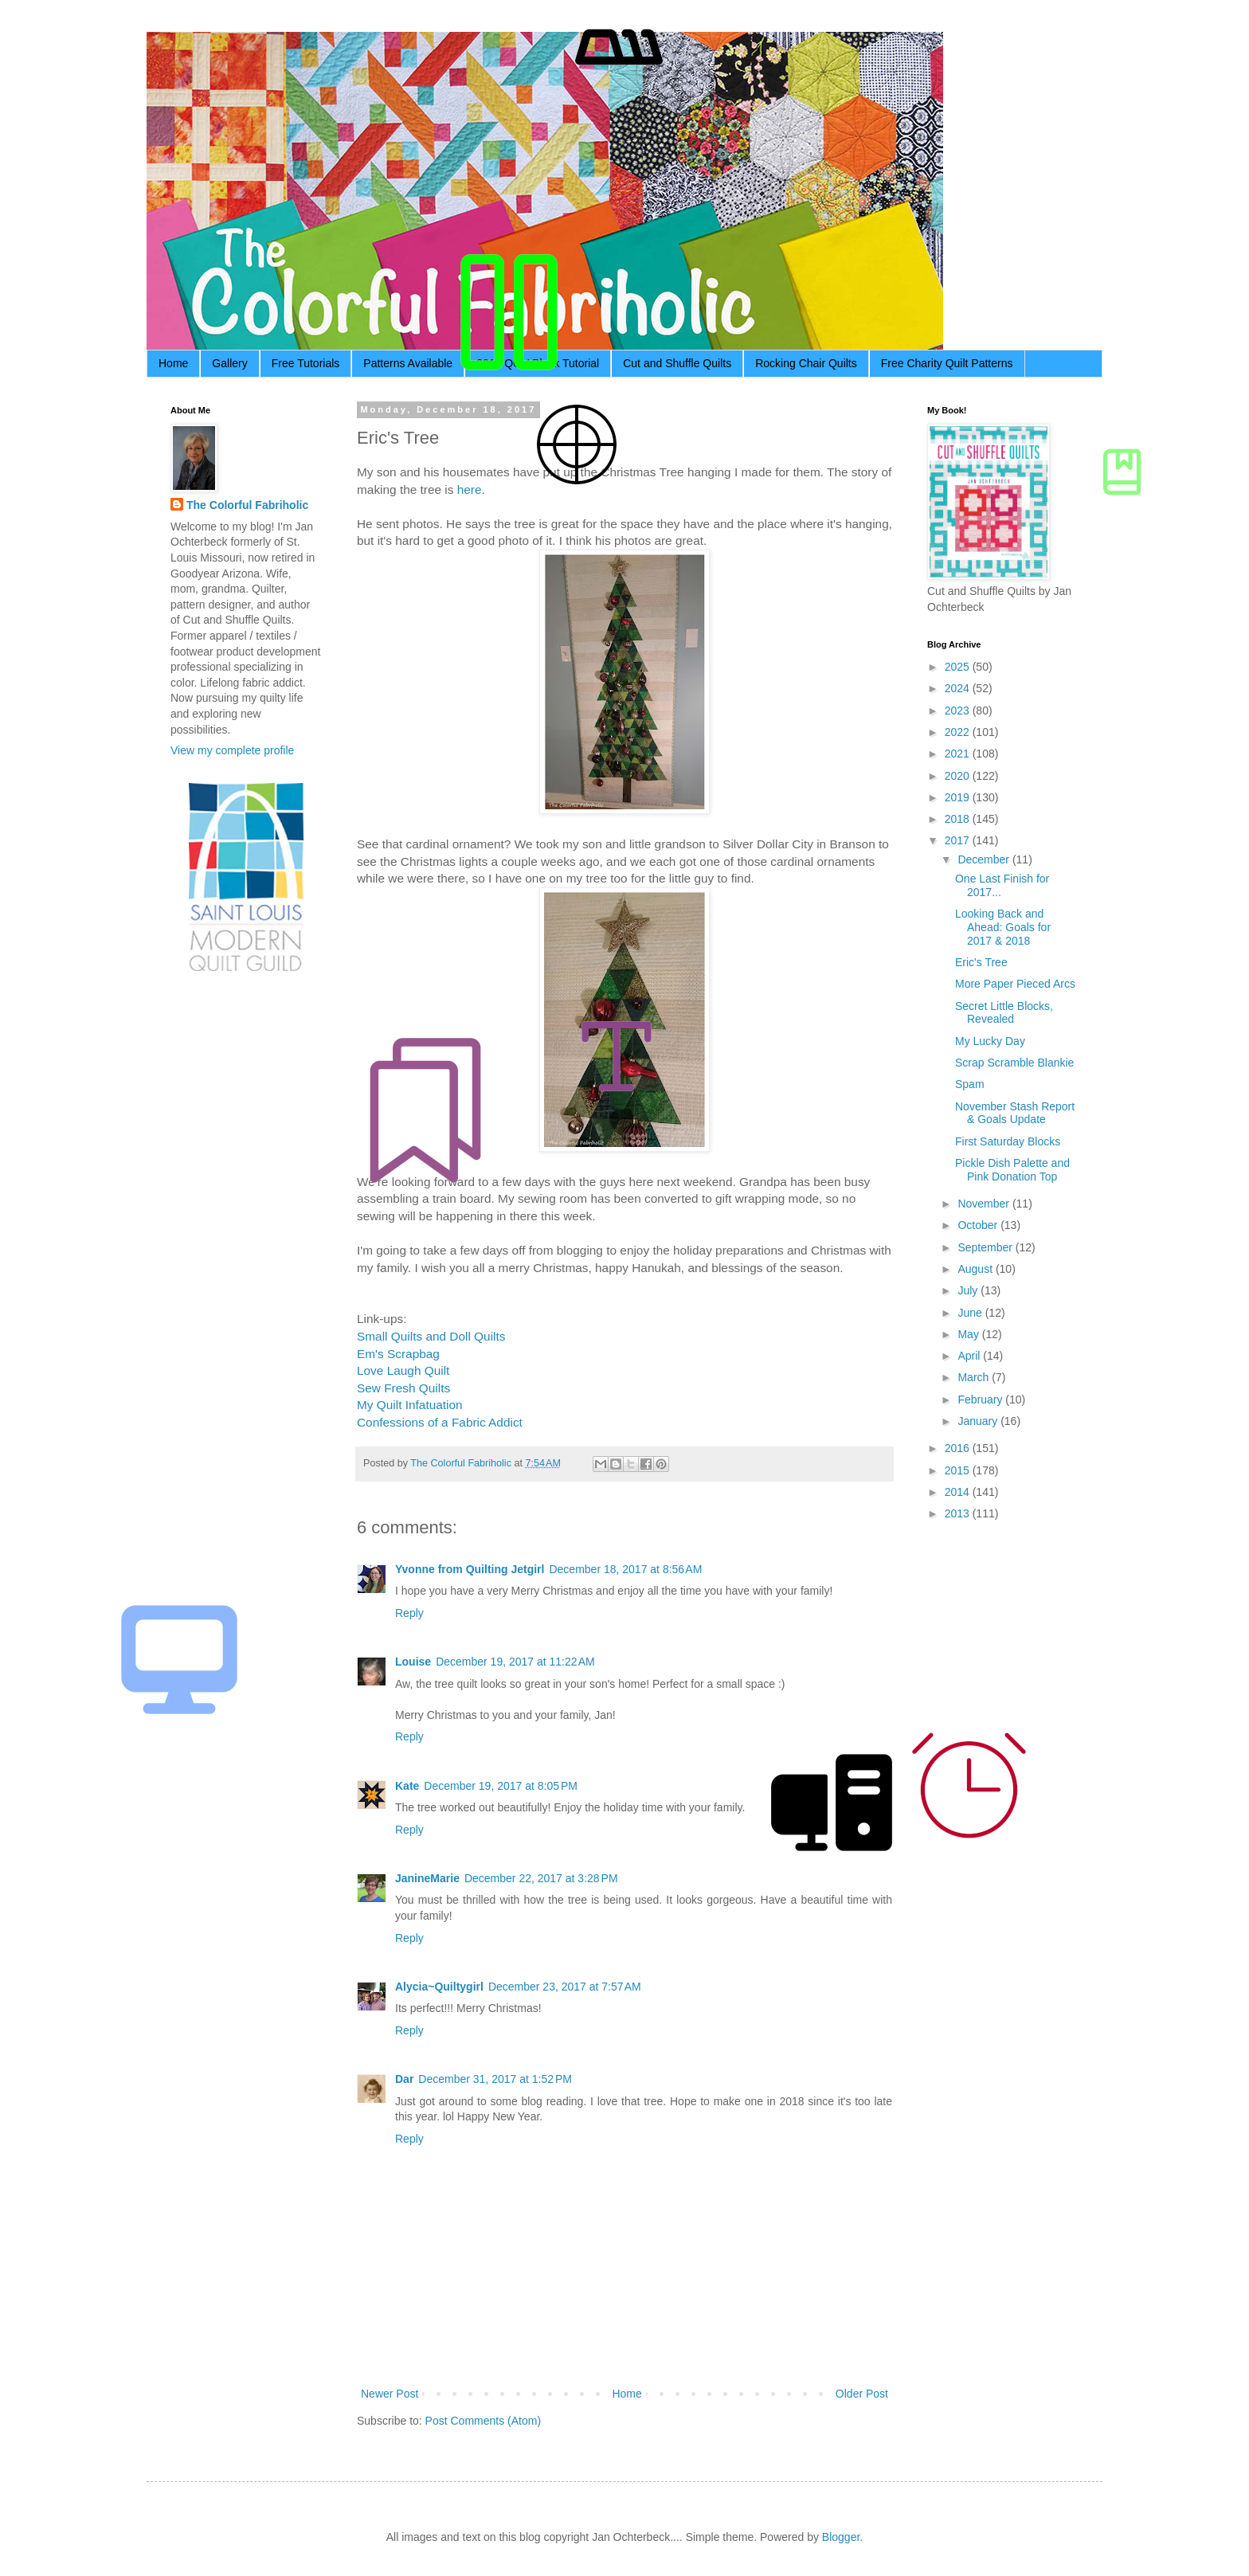 The width and height of the screenshot is (1249, 2576). Describe the element at coordinates (969, 1785) in the screenshot. I see `set or manage alarms` at that location.